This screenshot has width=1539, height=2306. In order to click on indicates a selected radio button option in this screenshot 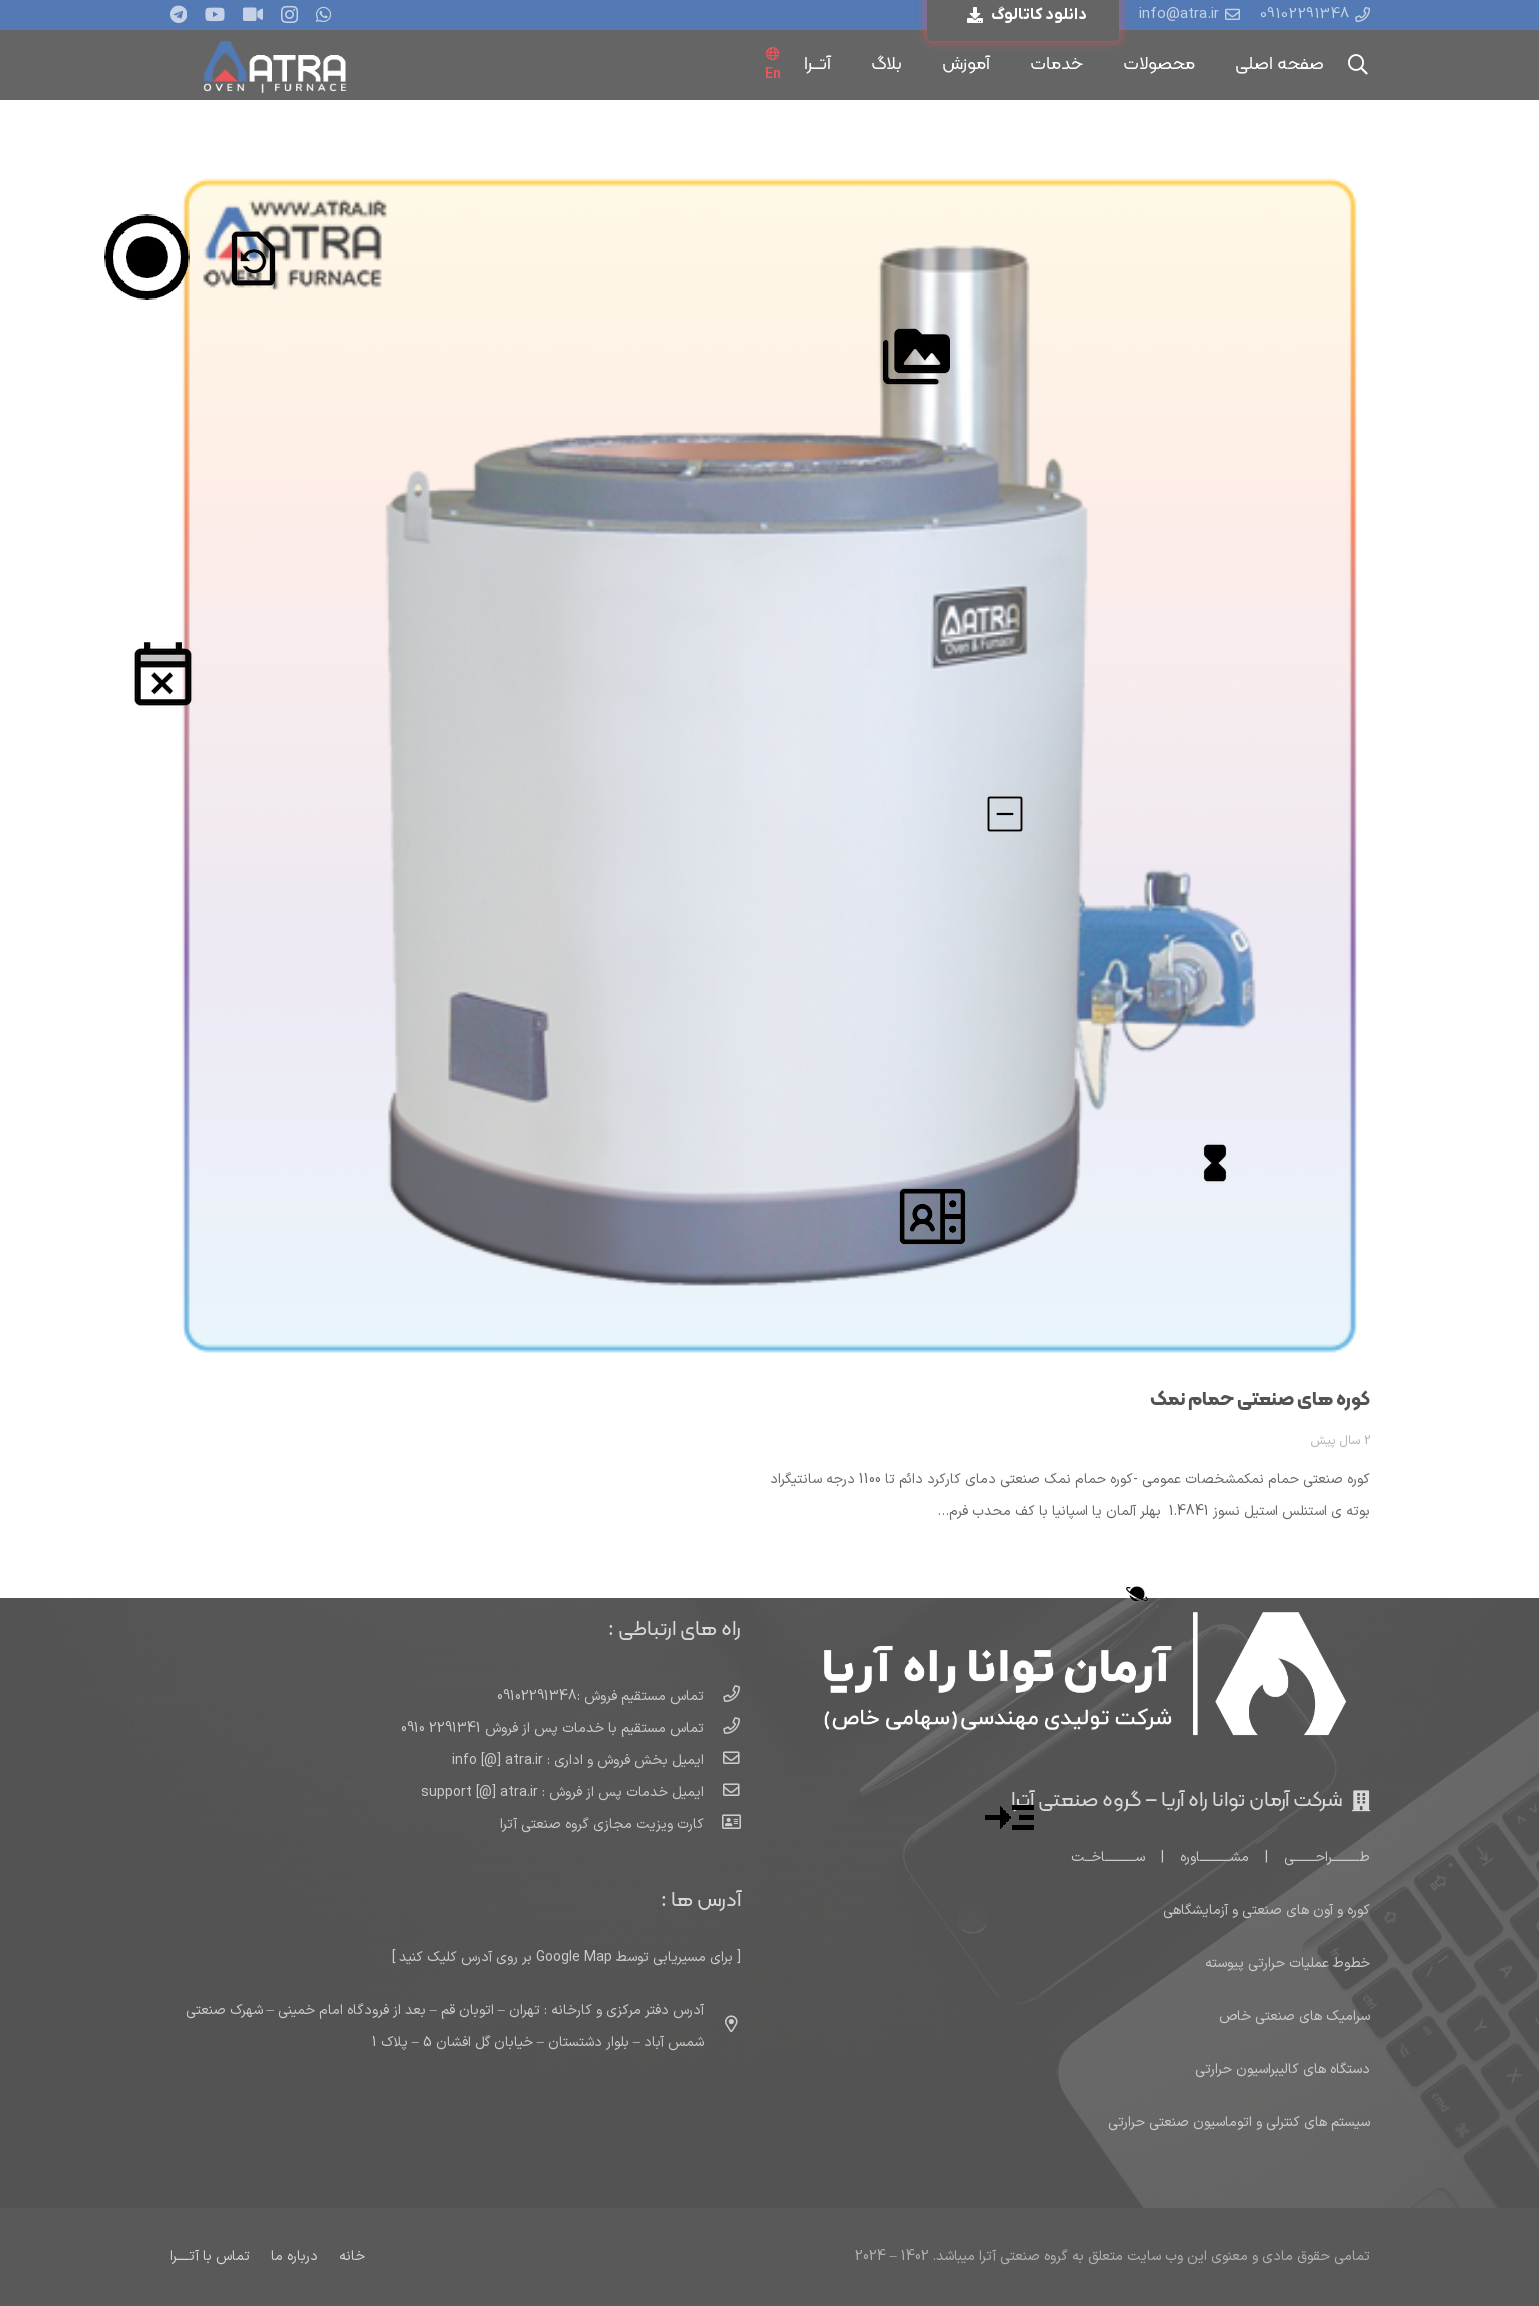, I will do `click(147, 257)`.